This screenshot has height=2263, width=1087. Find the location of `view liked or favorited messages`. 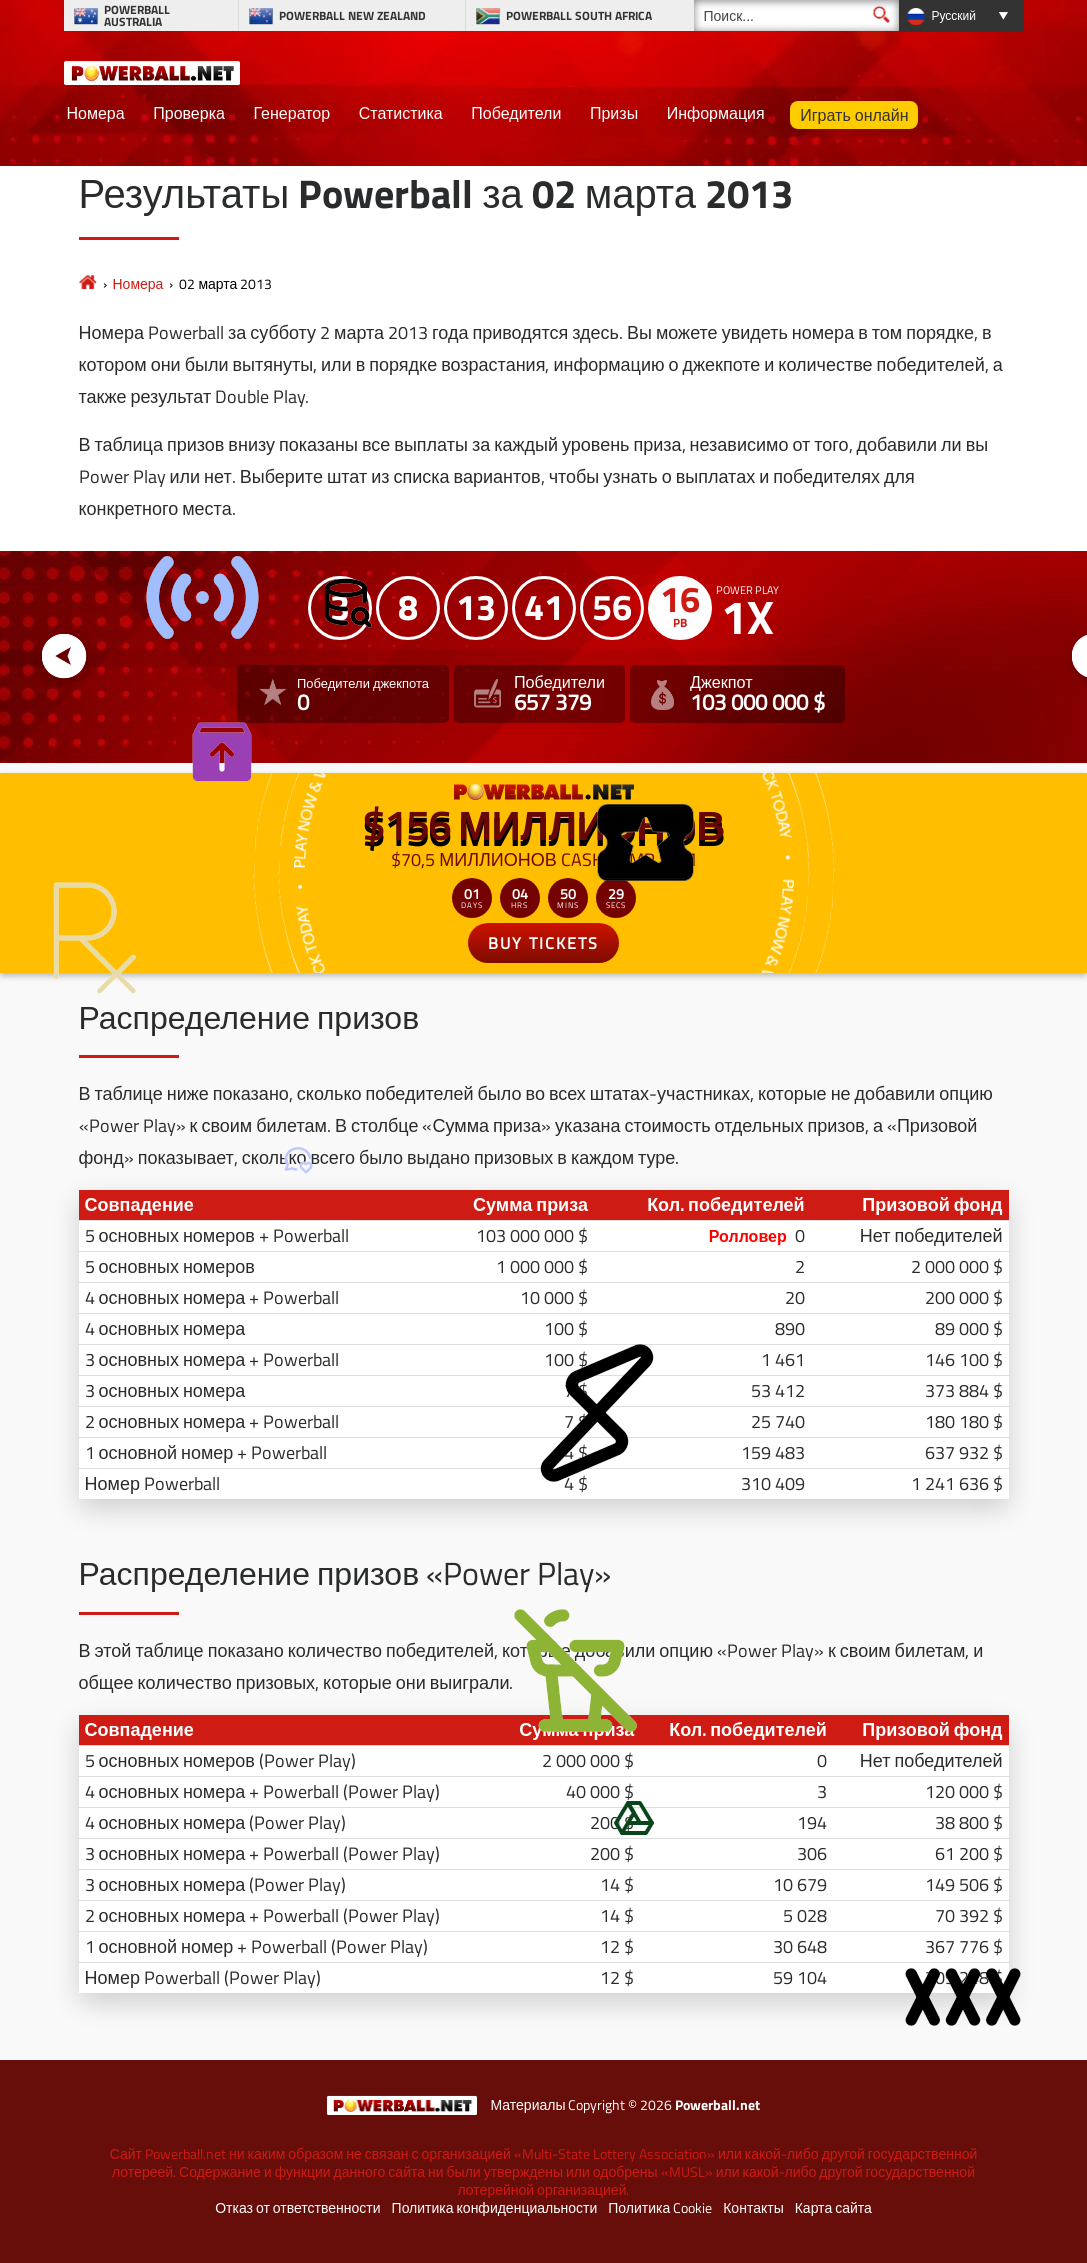

view liked or favorited messages is located at coordinates (298, 1159).